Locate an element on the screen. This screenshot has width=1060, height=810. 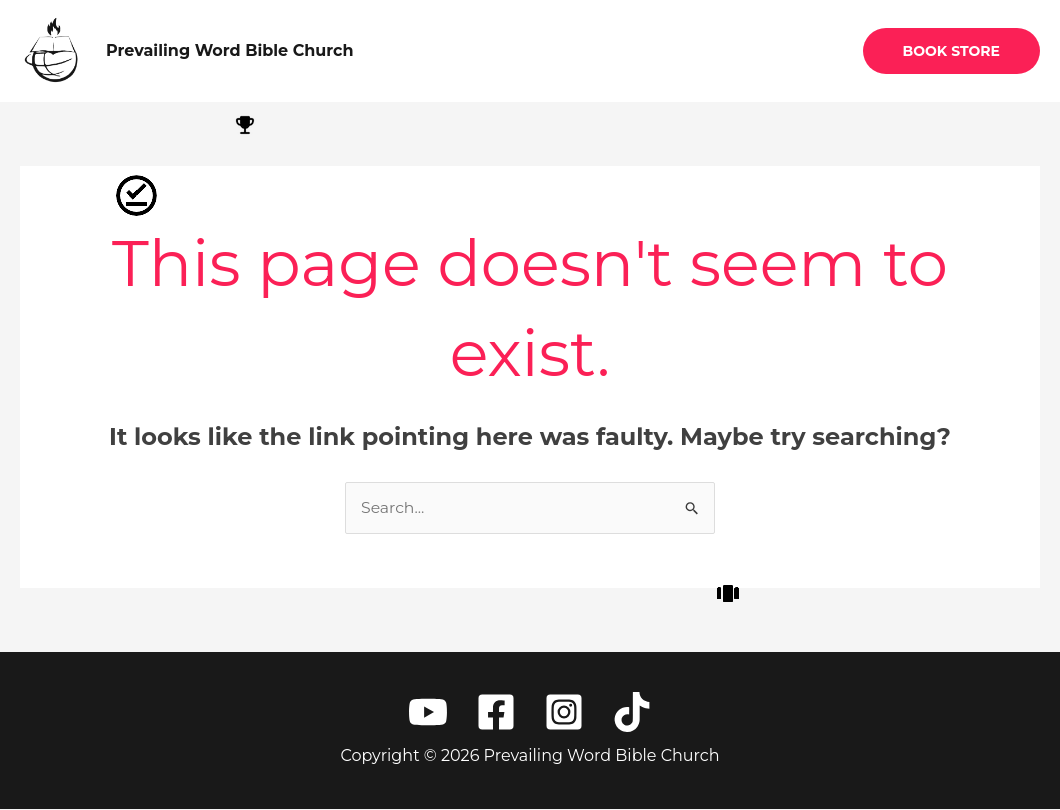
indicates content is available offline is located at coordinates (136, 195).